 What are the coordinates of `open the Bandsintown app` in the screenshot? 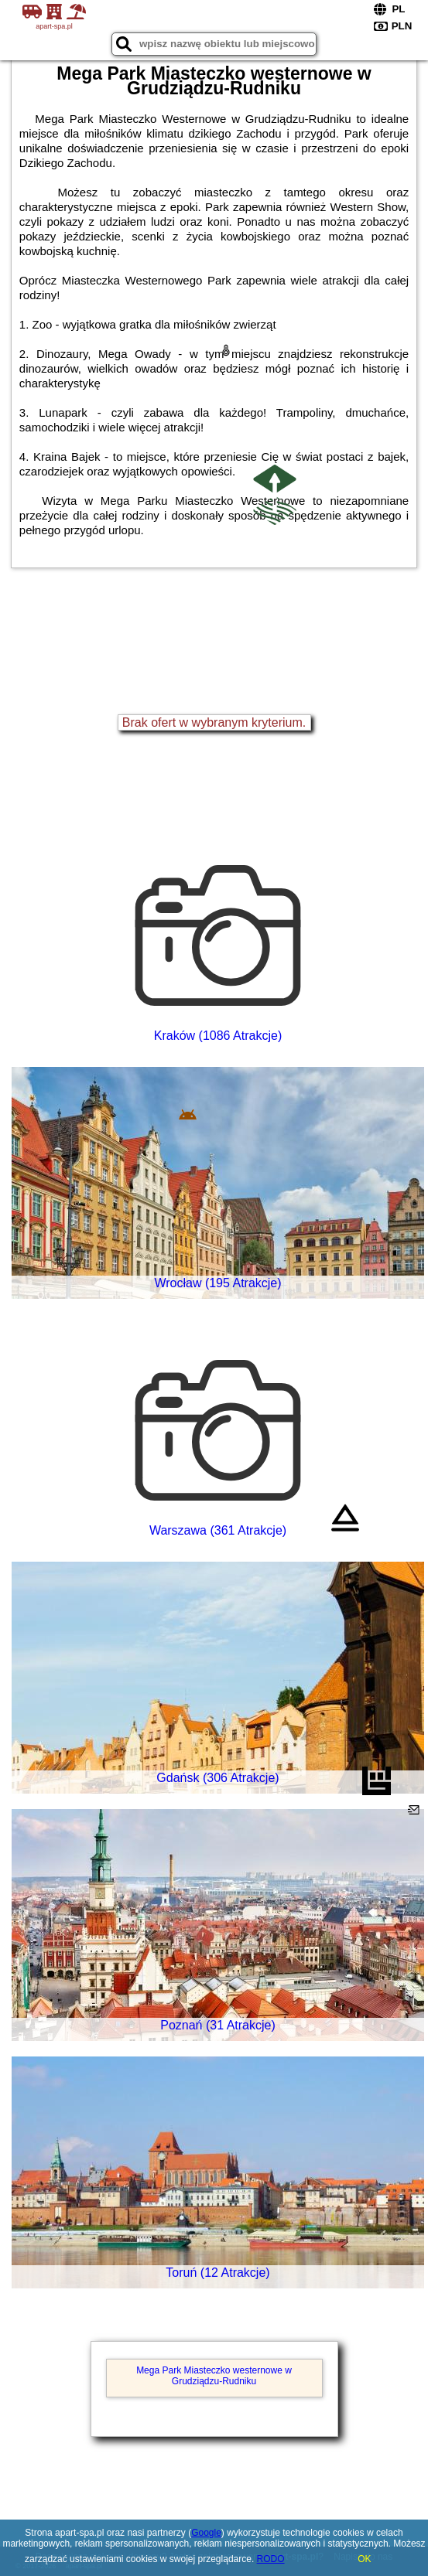 It's located at (376, 1780).